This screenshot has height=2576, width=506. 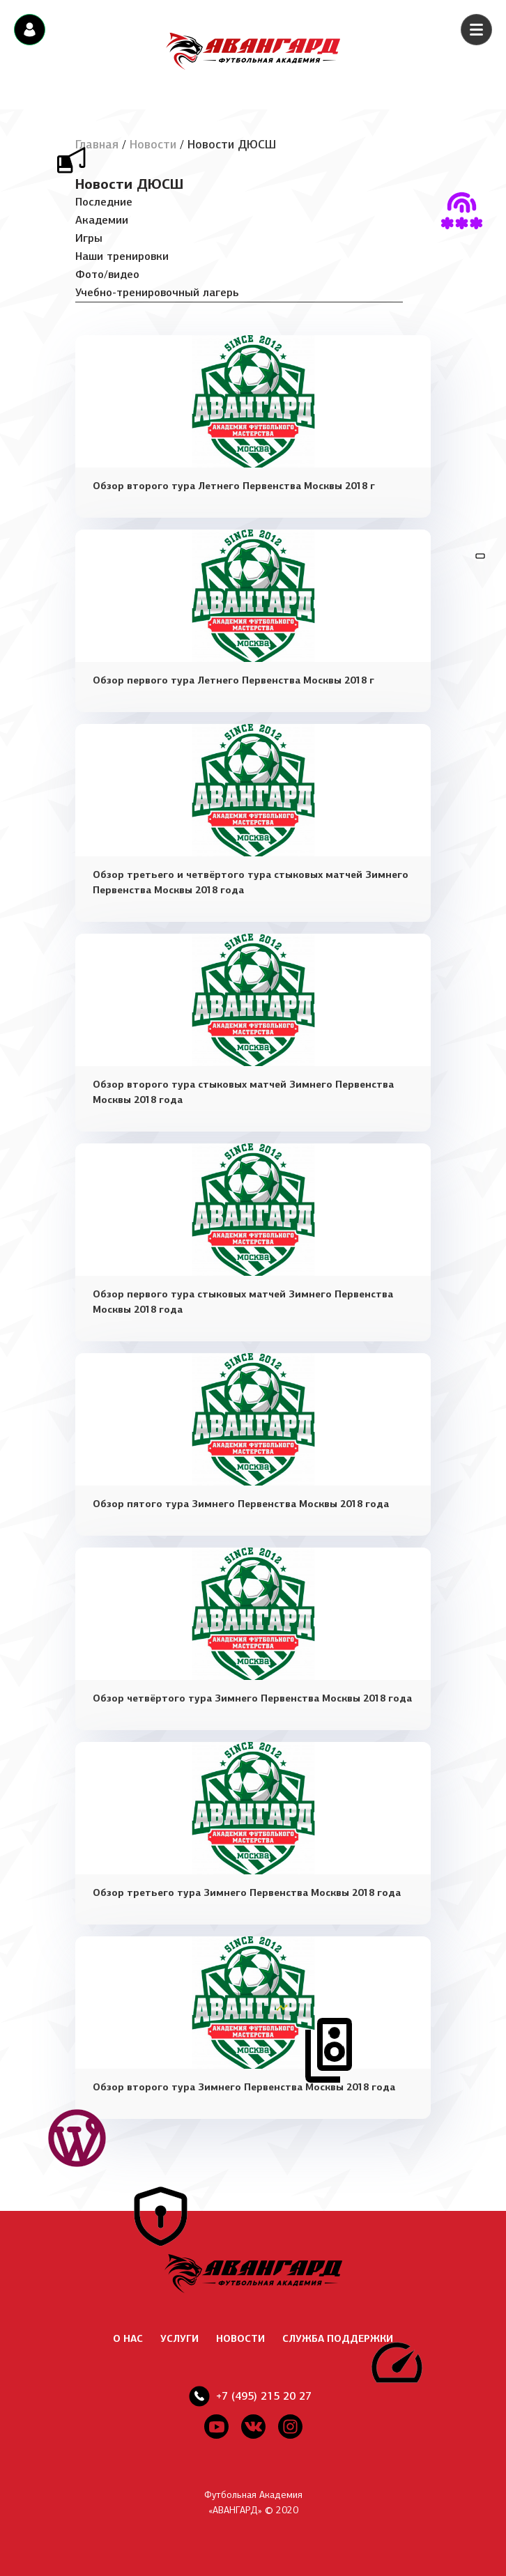 I want to click on link to wordpress site or blog, so click(x=77, y=2138).